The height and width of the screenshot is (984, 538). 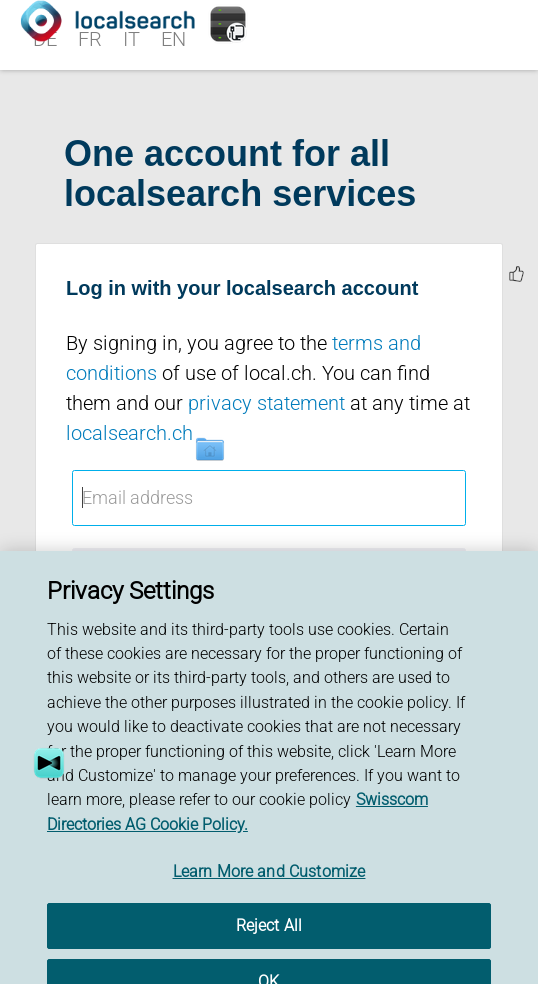 What do you see at coordinates (228, 24) in the screenshot?
I see `configure dhcp server settings` at bounding box center [228, 24].